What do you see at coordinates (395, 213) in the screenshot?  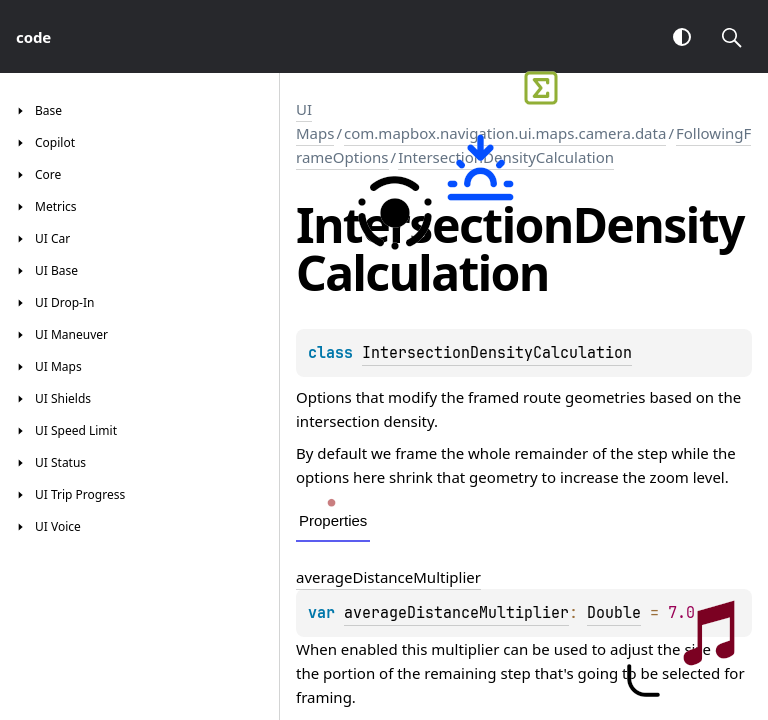 I see `access science or chemistry features` at bounding box center [395, 213].